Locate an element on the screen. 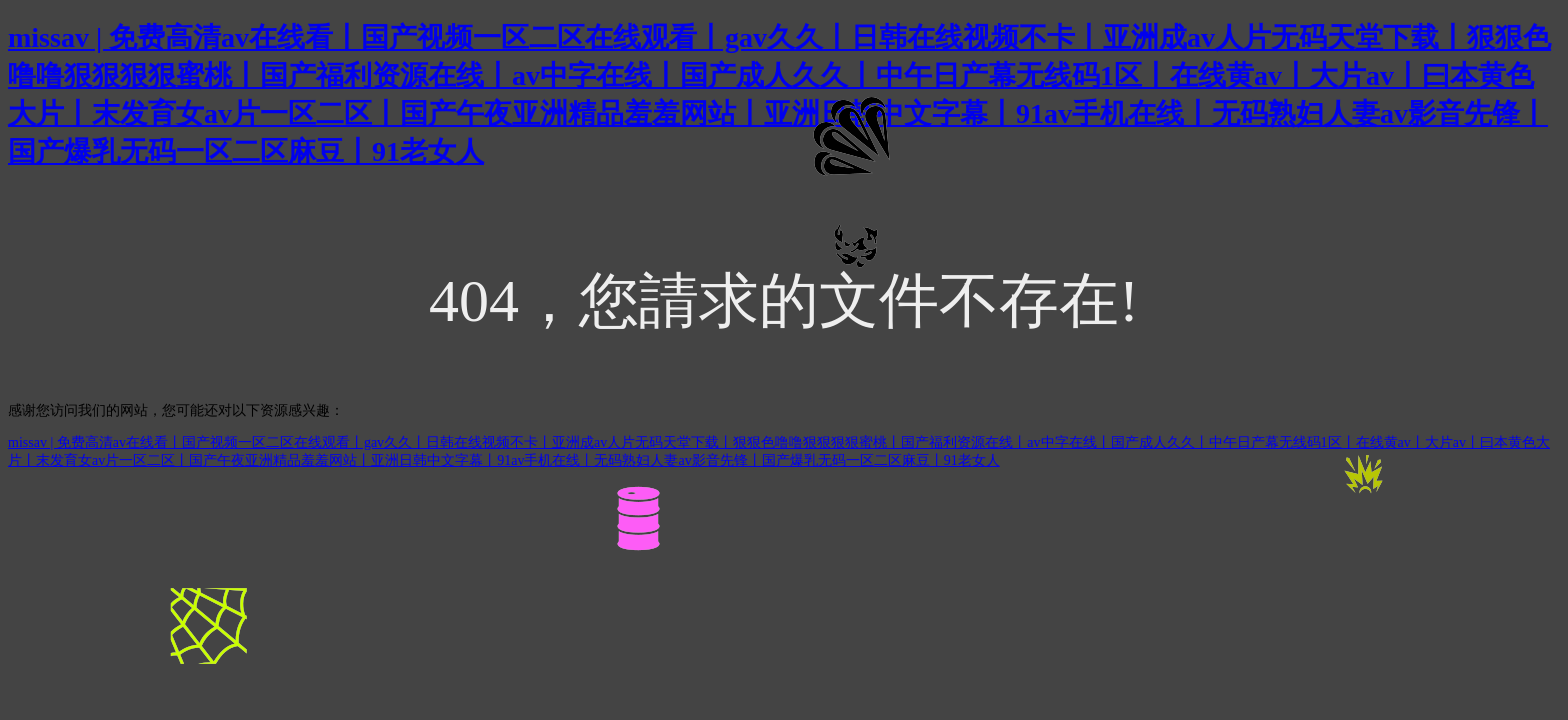 The width and height of the screenshot is (1568, 720). indicates a mine has been triggered or detonated is located at coordinates (1363, 474).